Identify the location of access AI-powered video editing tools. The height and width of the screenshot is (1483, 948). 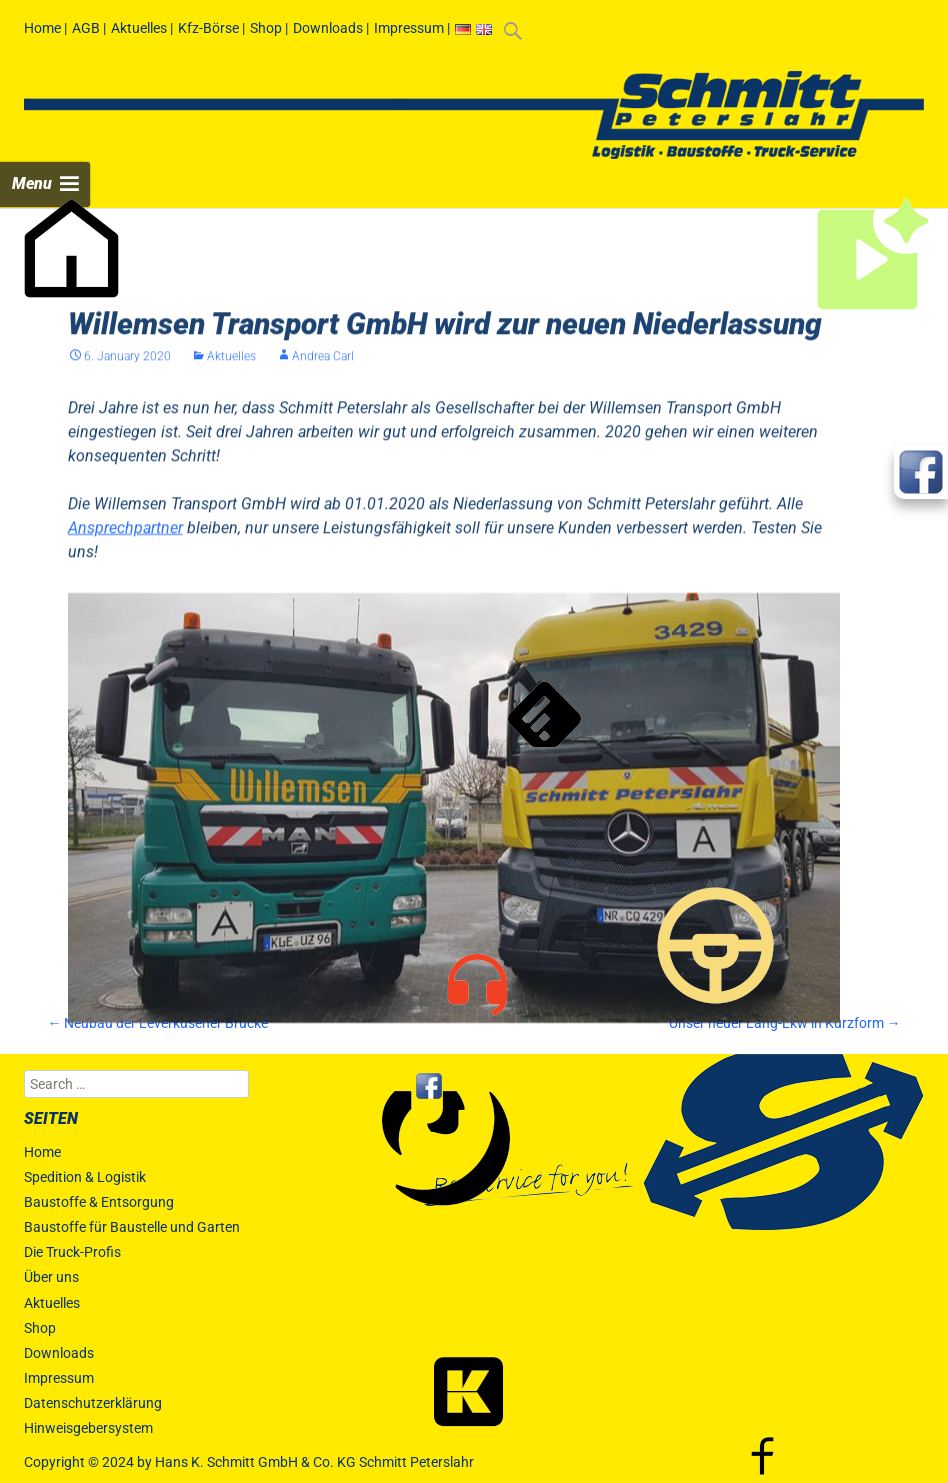
(867, 259).